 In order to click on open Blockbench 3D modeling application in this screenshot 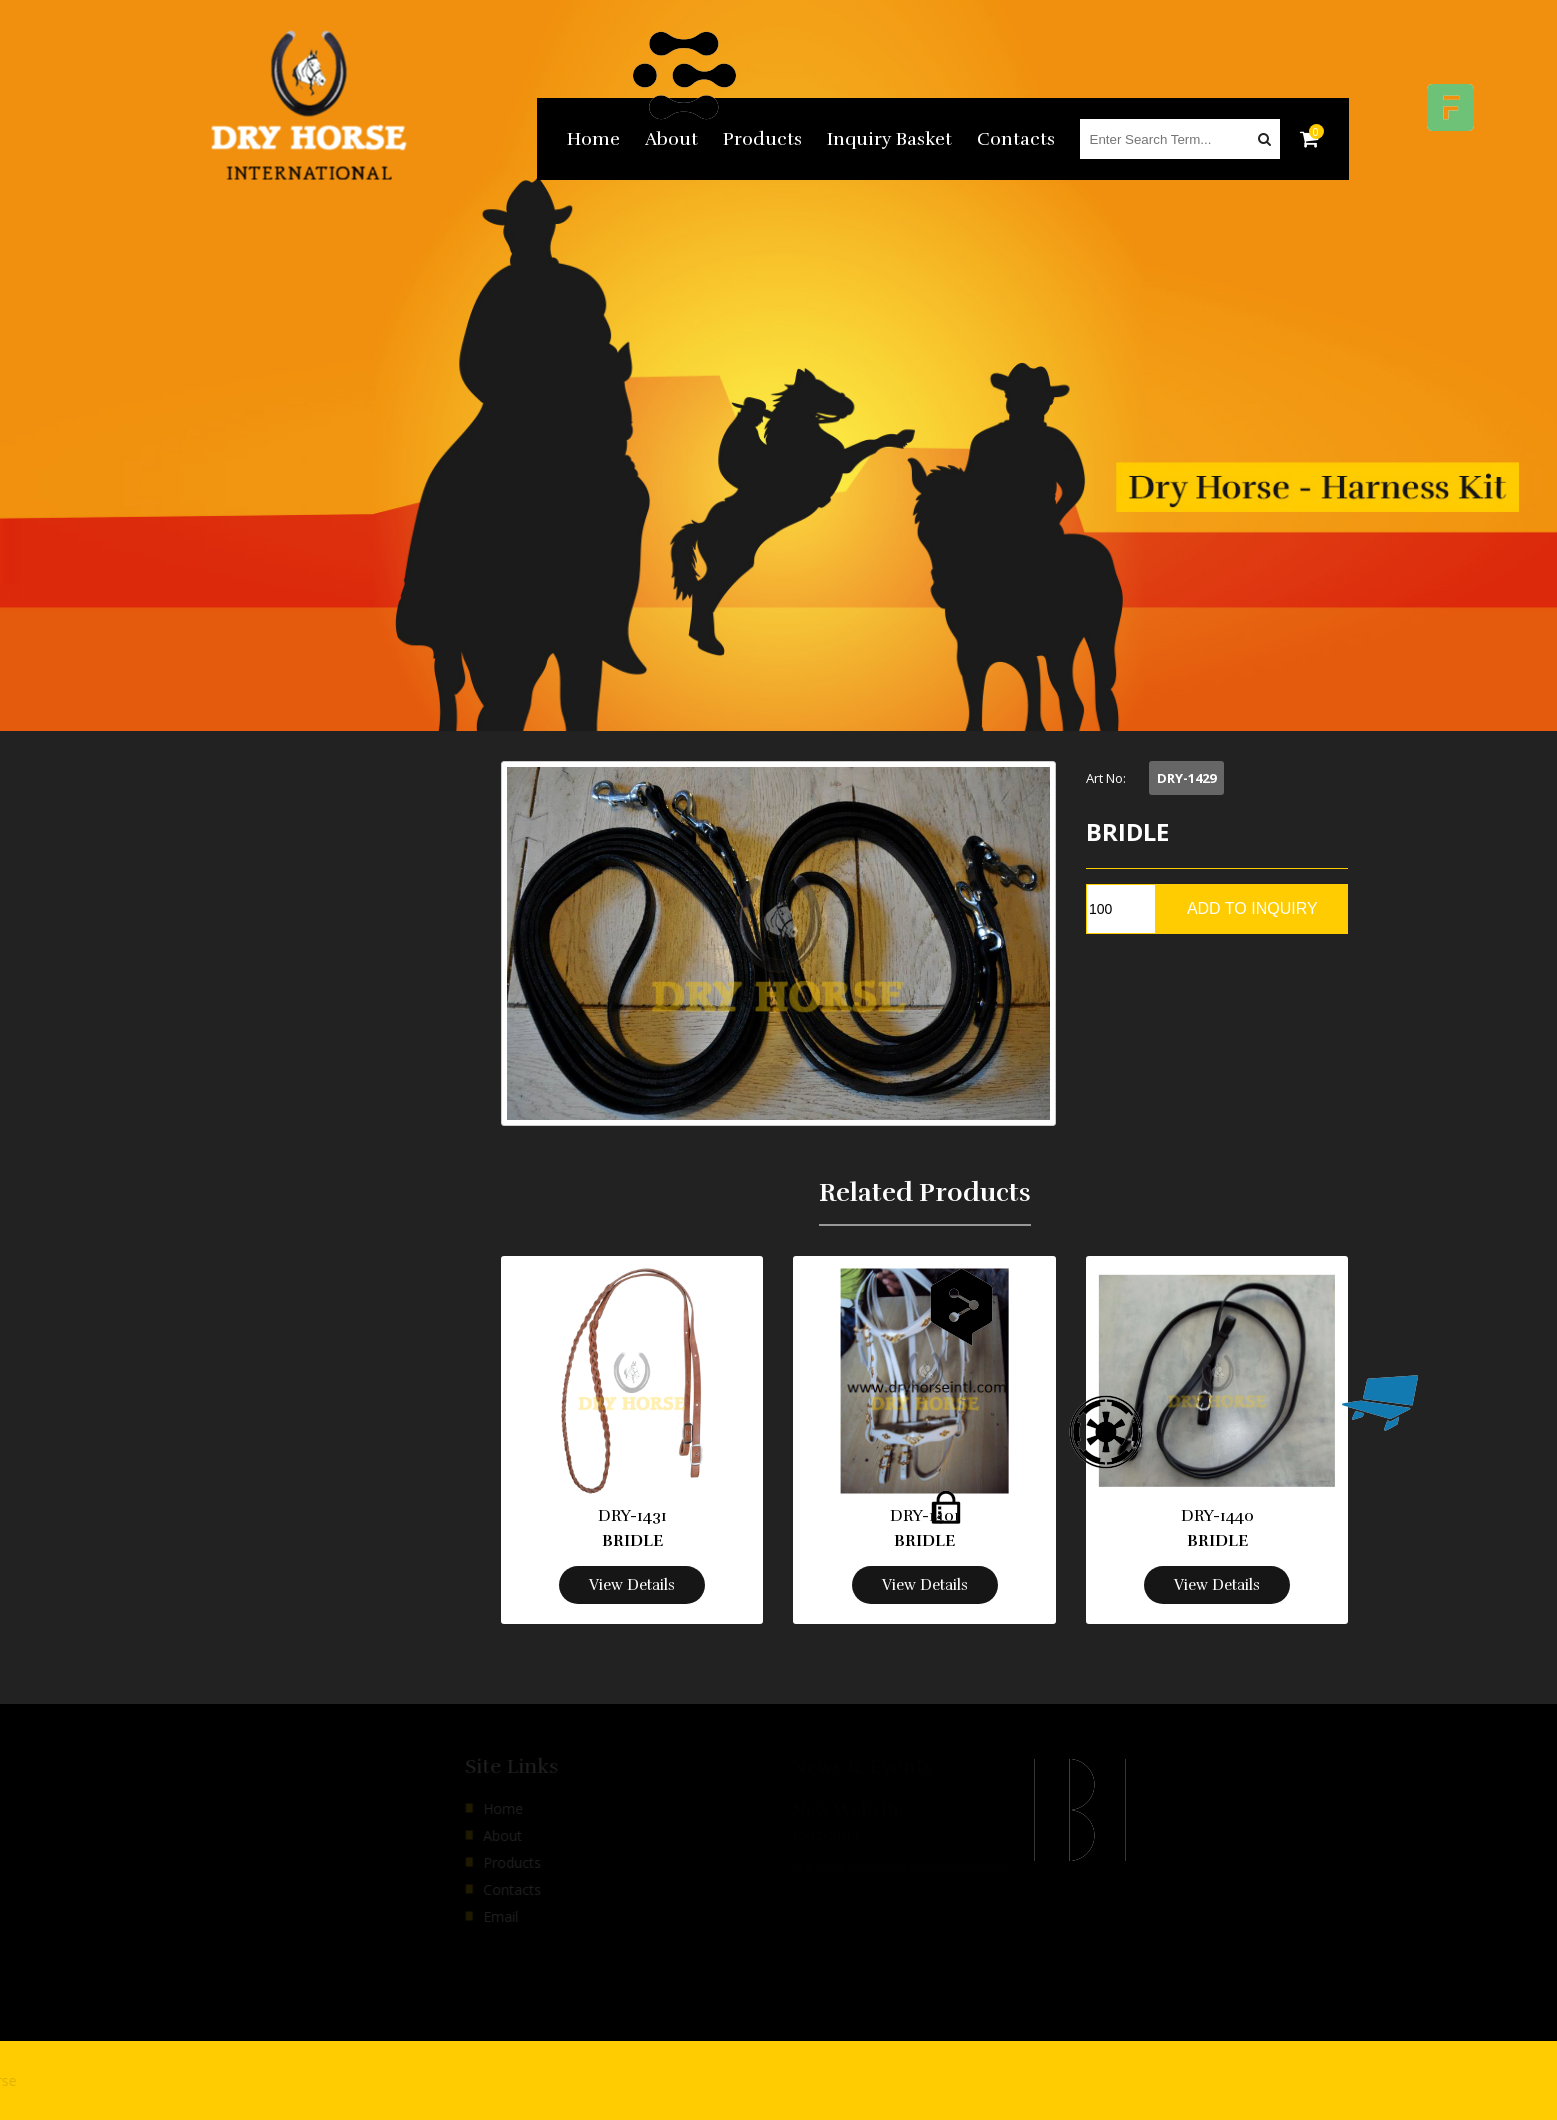, I will do `click(1380, 1403)`.